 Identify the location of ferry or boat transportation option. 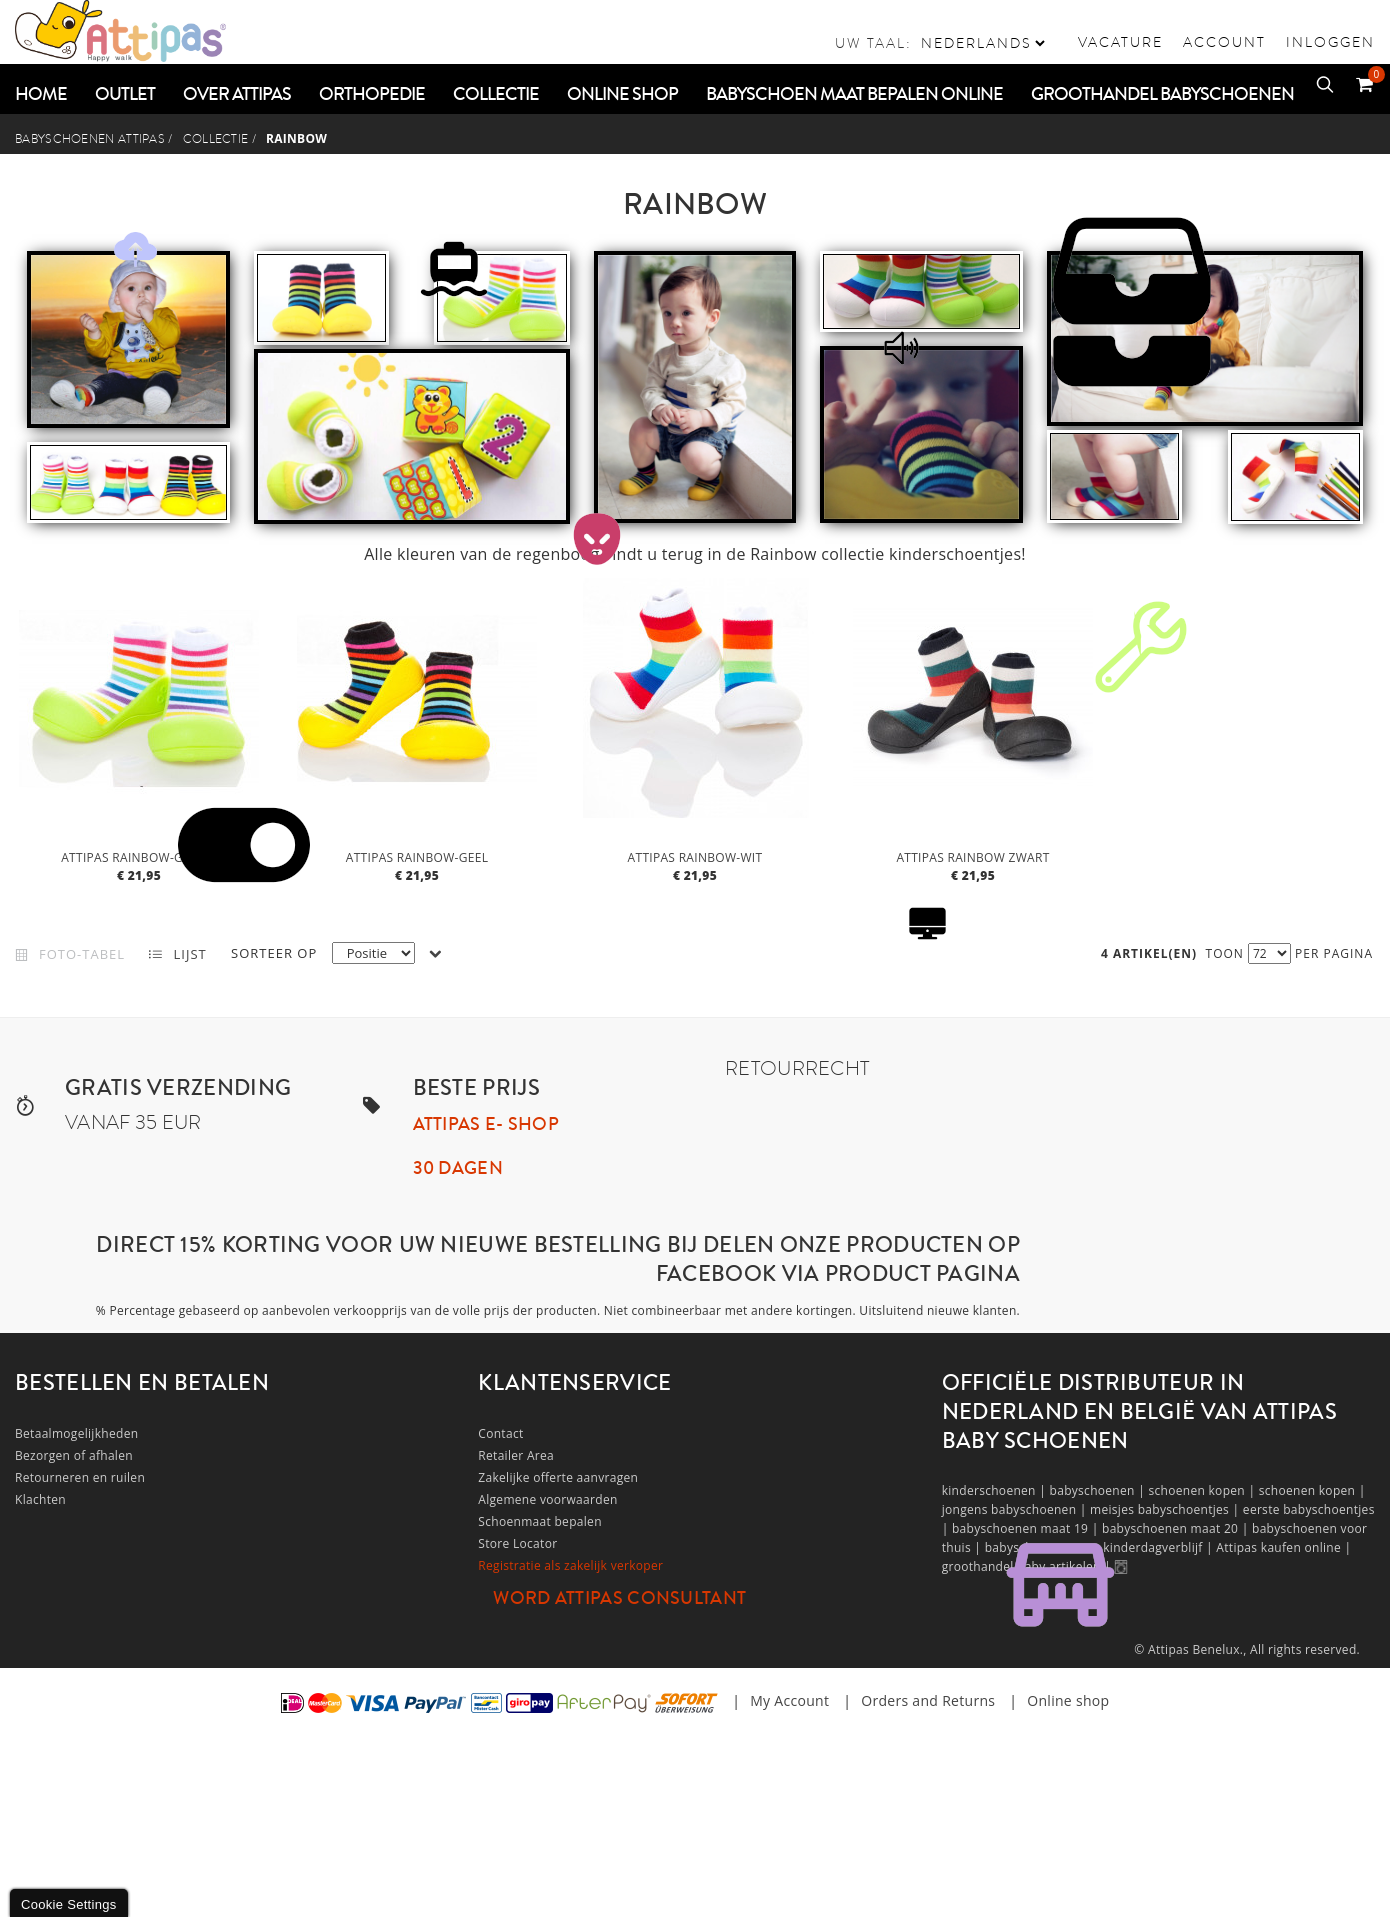
(454, 269).